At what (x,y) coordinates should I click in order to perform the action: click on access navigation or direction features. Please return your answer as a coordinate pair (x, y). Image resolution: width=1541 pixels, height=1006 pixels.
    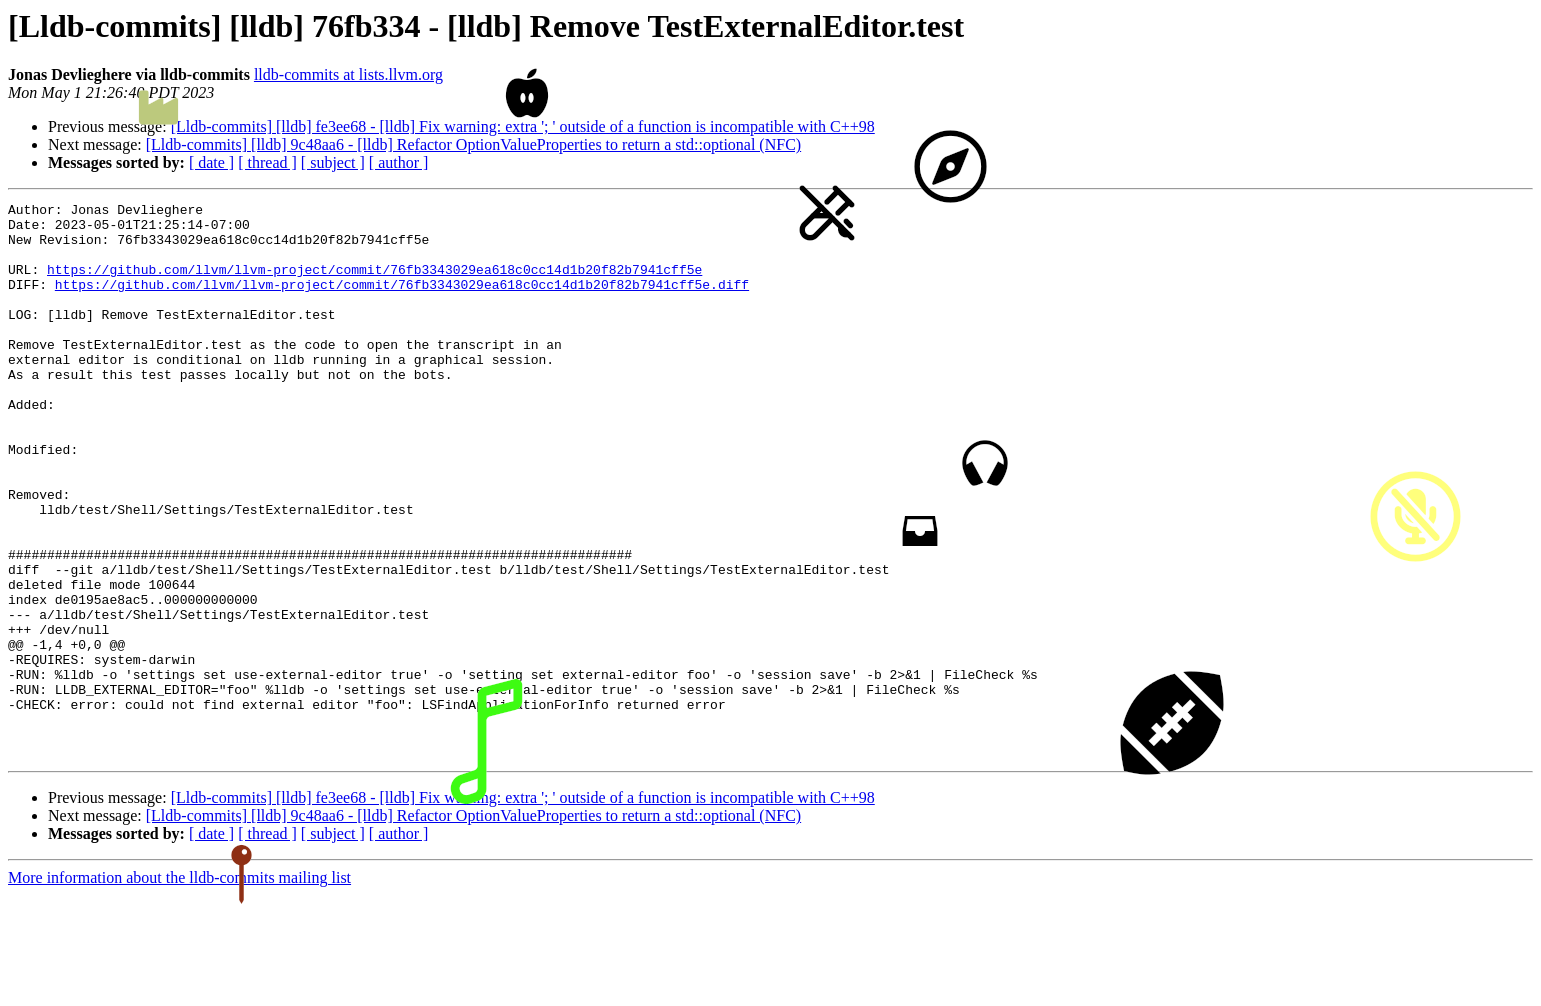
    Looking at the image, I should click on (950, 166).